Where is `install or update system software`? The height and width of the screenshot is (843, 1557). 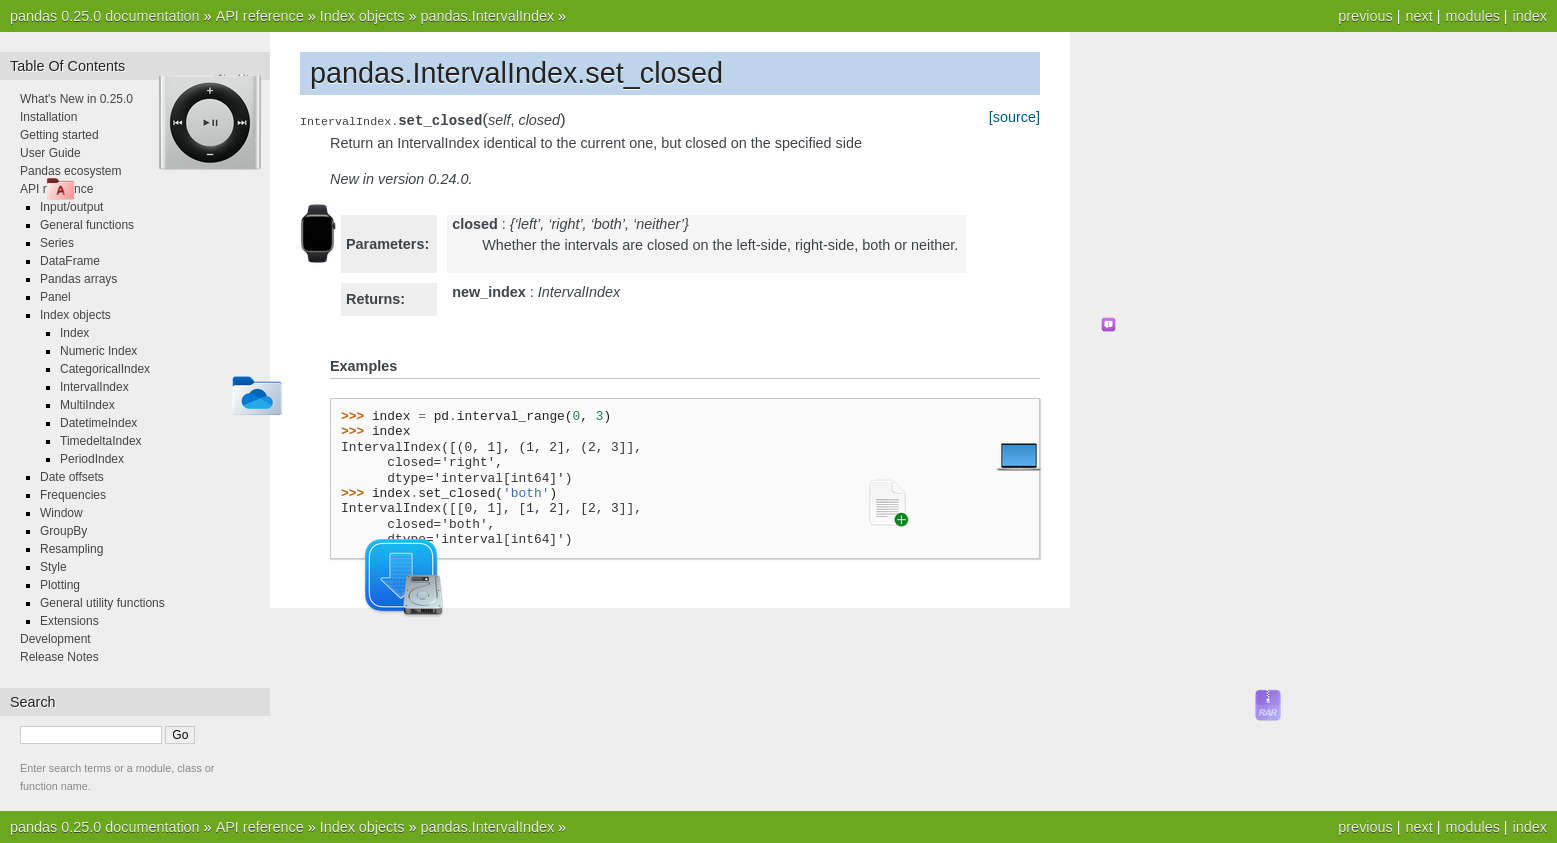
install or update system software is located at coordinates (401, 575).